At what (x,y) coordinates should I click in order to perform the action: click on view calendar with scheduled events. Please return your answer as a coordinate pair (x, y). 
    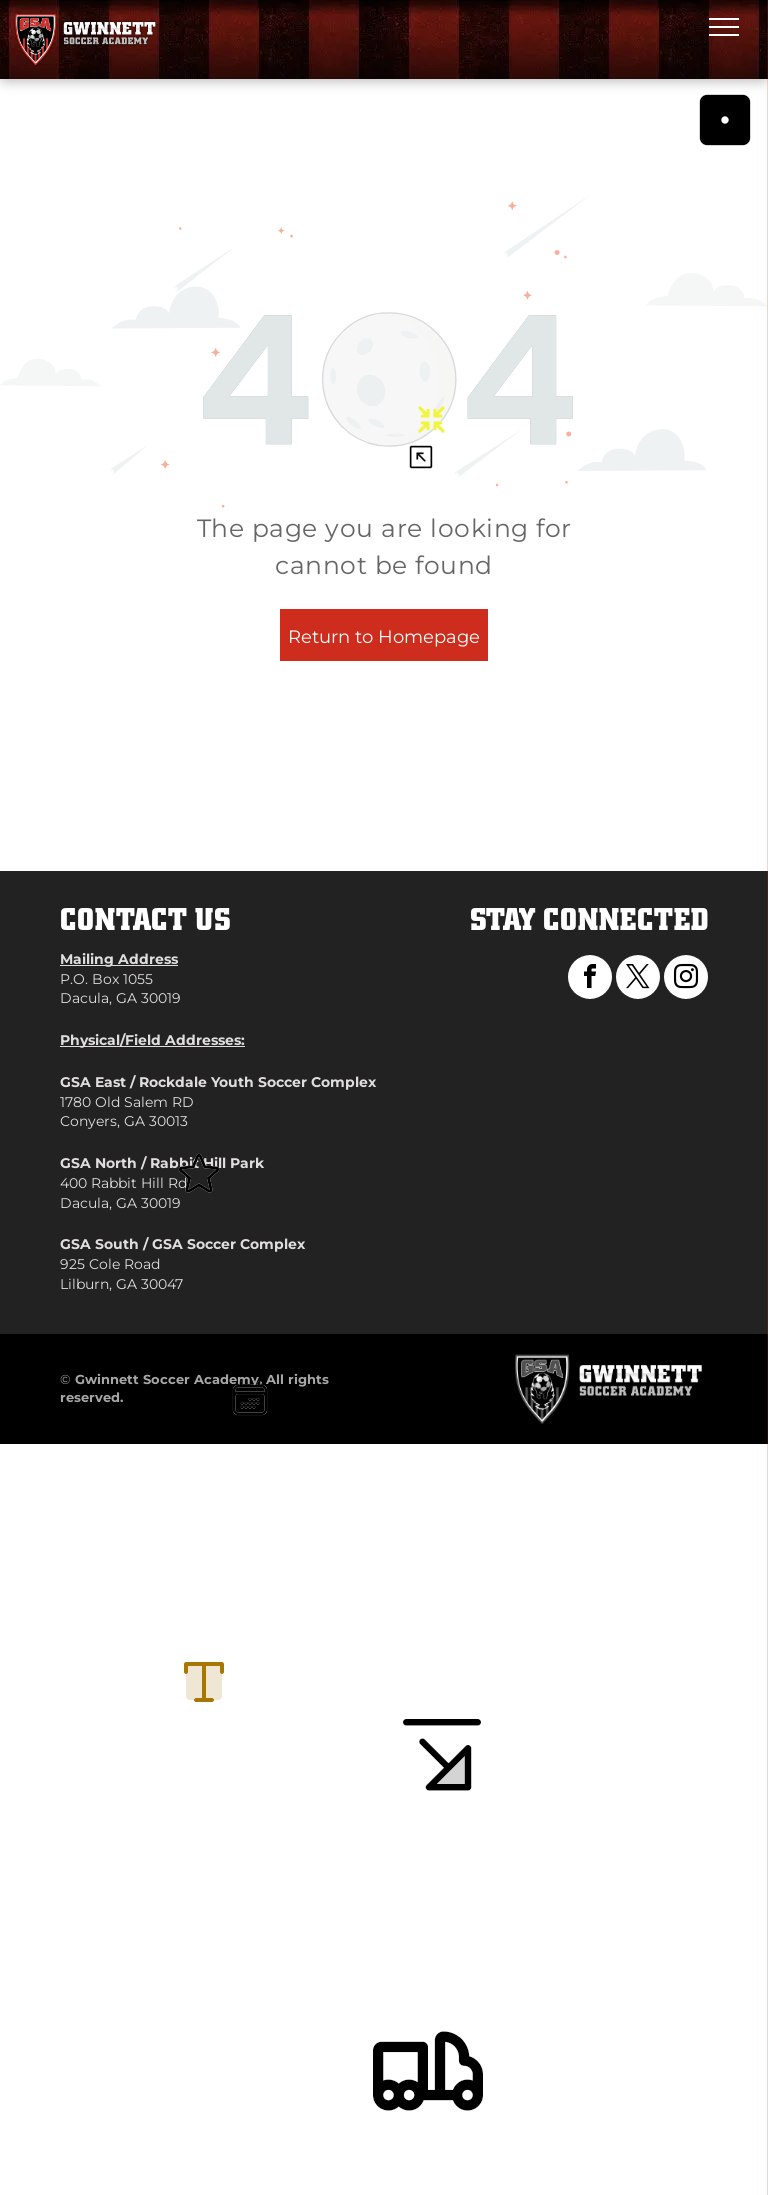
    Looking at the image, I should click on (250, 1398).